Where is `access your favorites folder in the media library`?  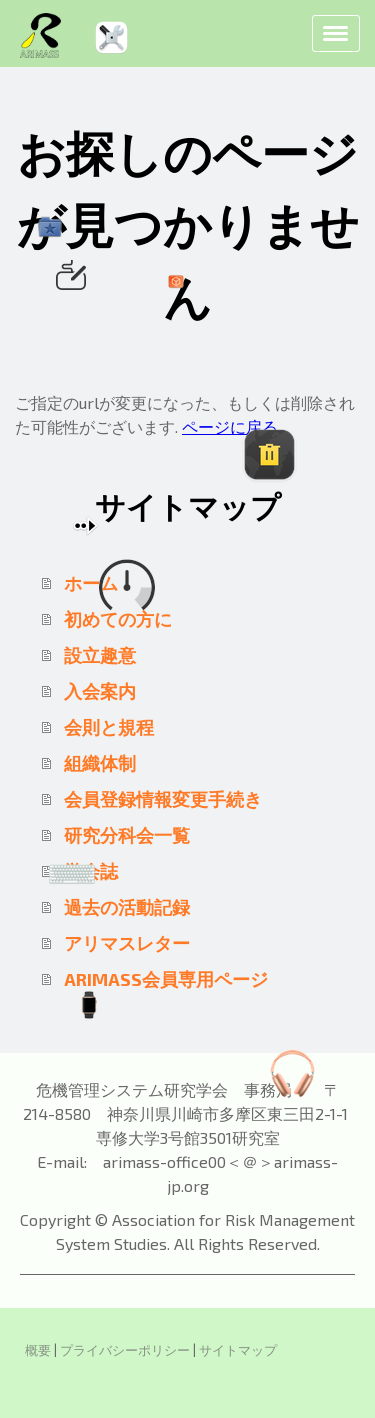
access your favorites folder in the media library is located at coordinates (50, 227).